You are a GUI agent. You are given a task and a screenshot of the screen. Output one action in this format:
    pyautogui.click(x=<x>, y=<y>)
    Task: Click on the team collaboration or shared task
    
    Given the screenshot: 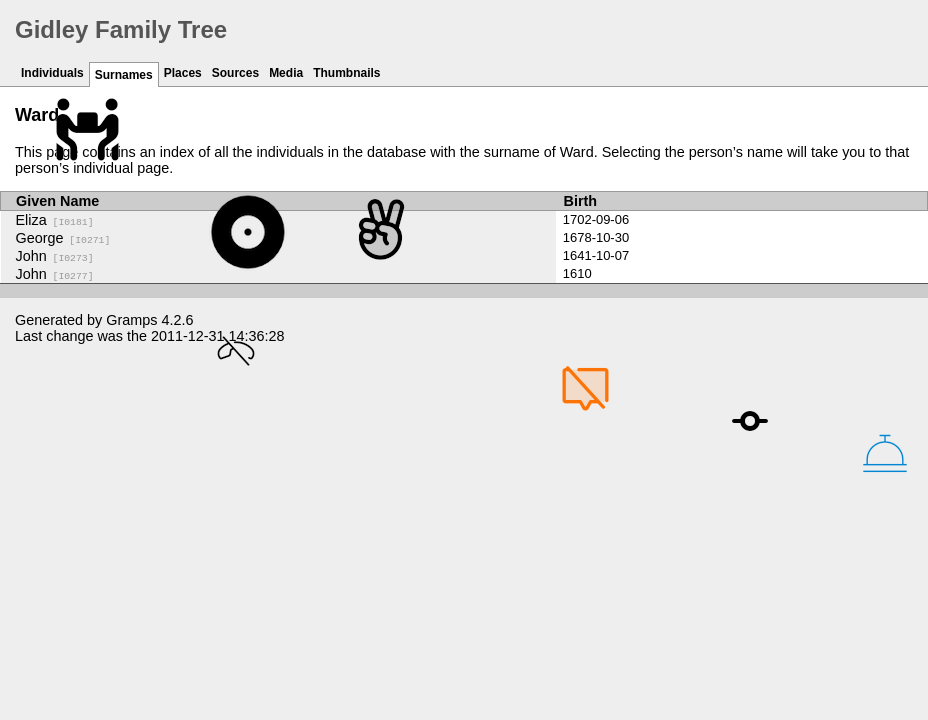 What is the action you would take?
    pyautogui.click(x=87, y=129)
    